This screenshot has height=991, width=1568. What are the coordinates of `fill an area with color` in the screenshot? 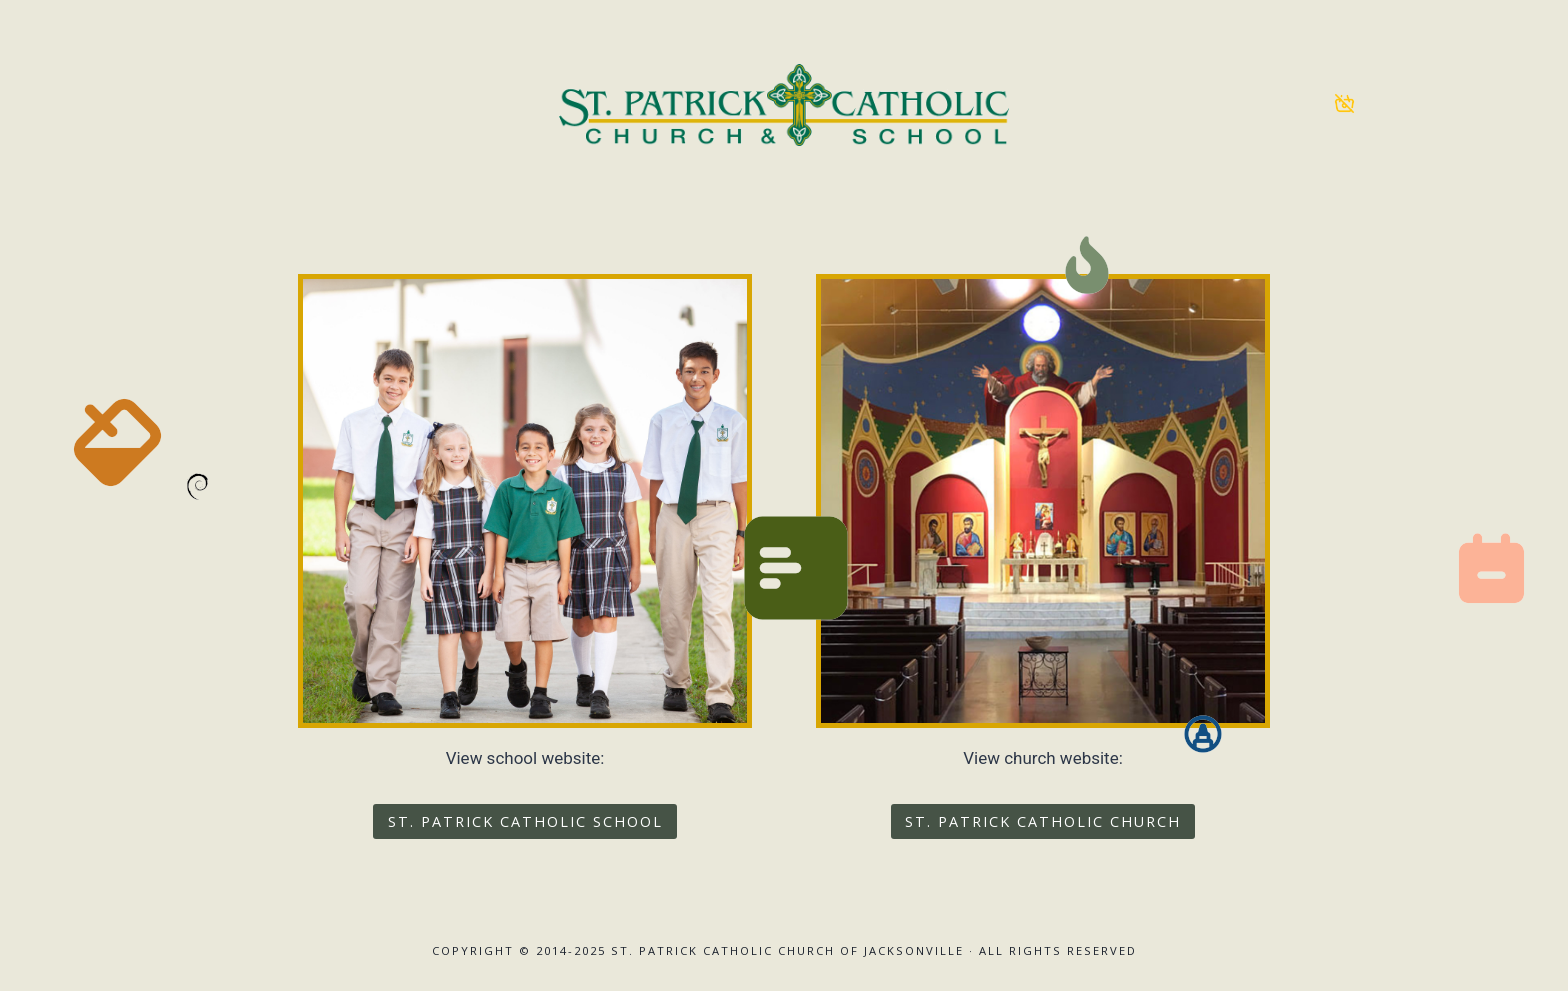 It's located at (117, 442).